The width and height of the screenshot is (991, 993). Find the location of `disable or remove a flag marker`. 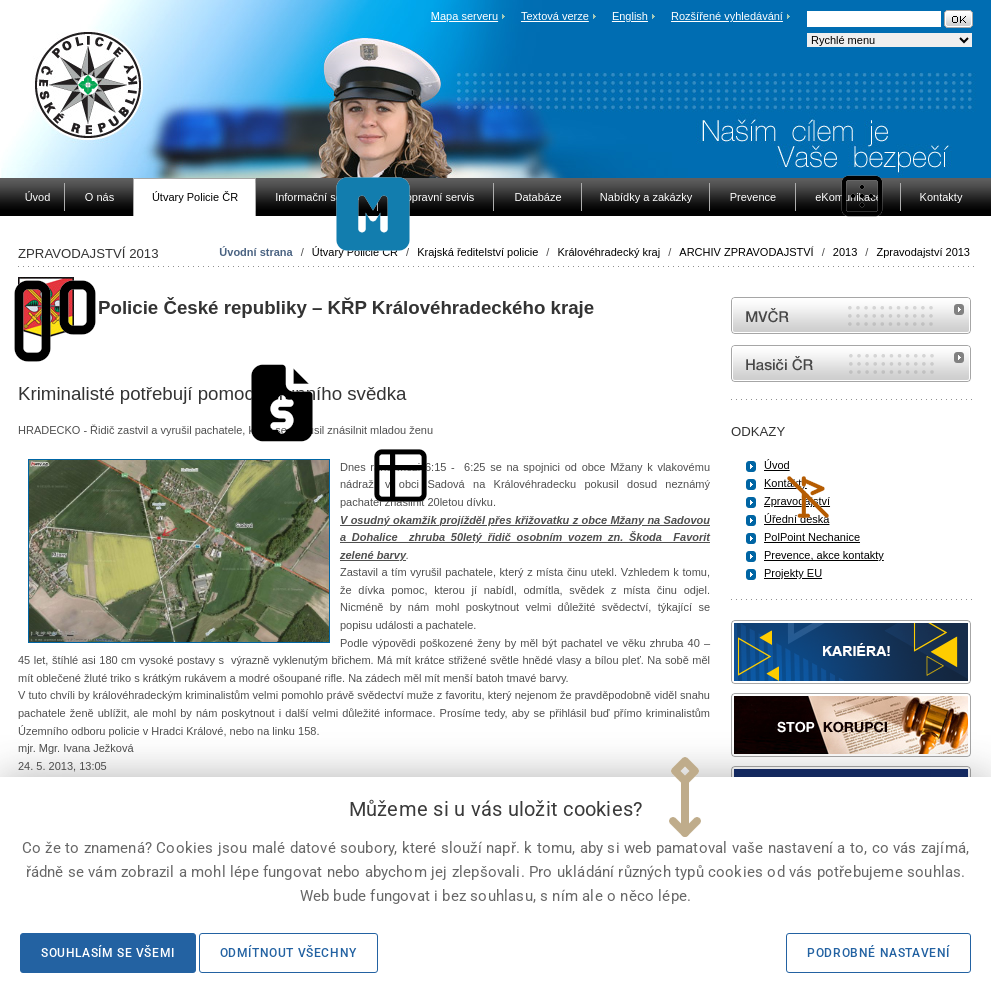

disable or remove a flag marker is located at coordinates (808, 497).